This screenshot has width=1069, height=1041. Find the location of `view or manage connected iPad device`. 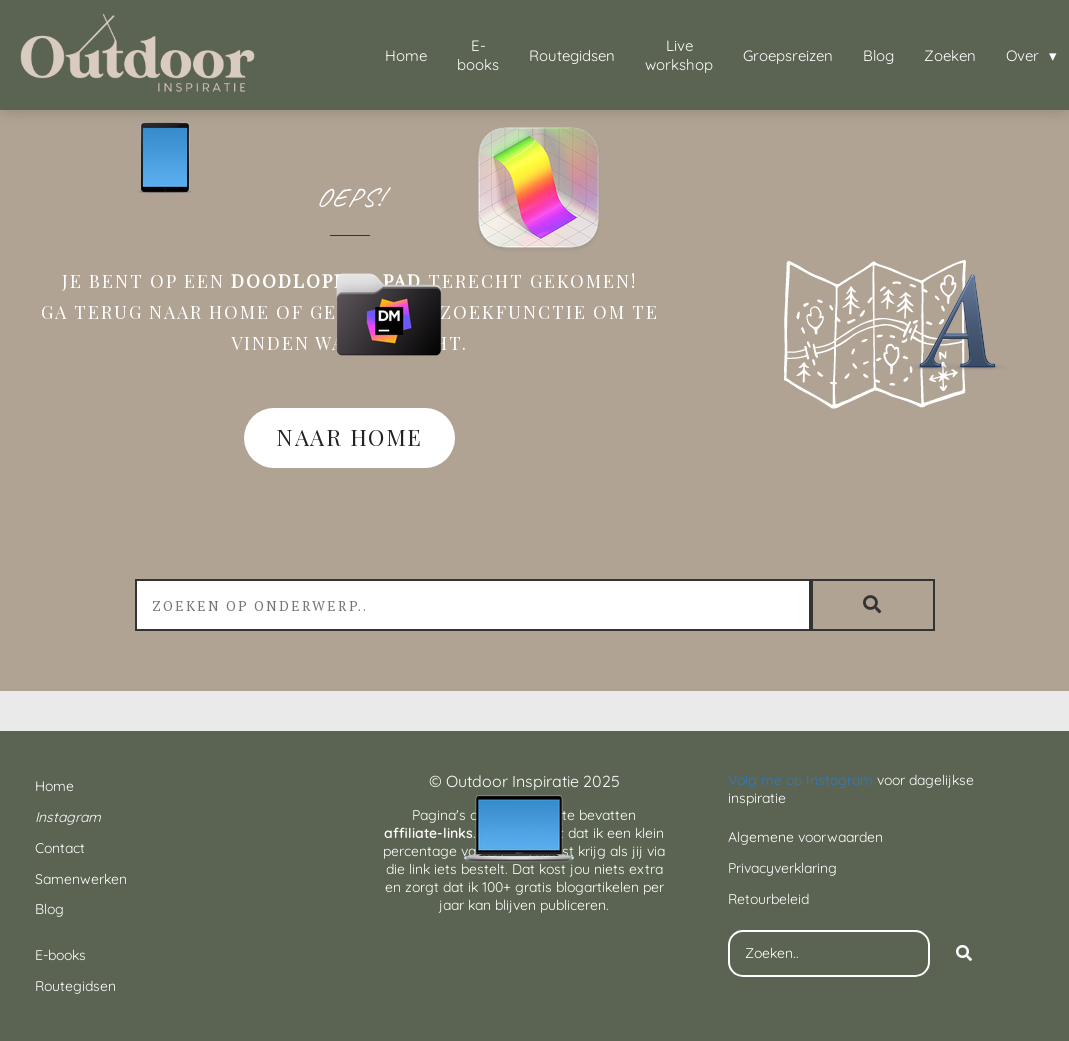

view or manage connected iPad device is located at coordinates (165, 158).